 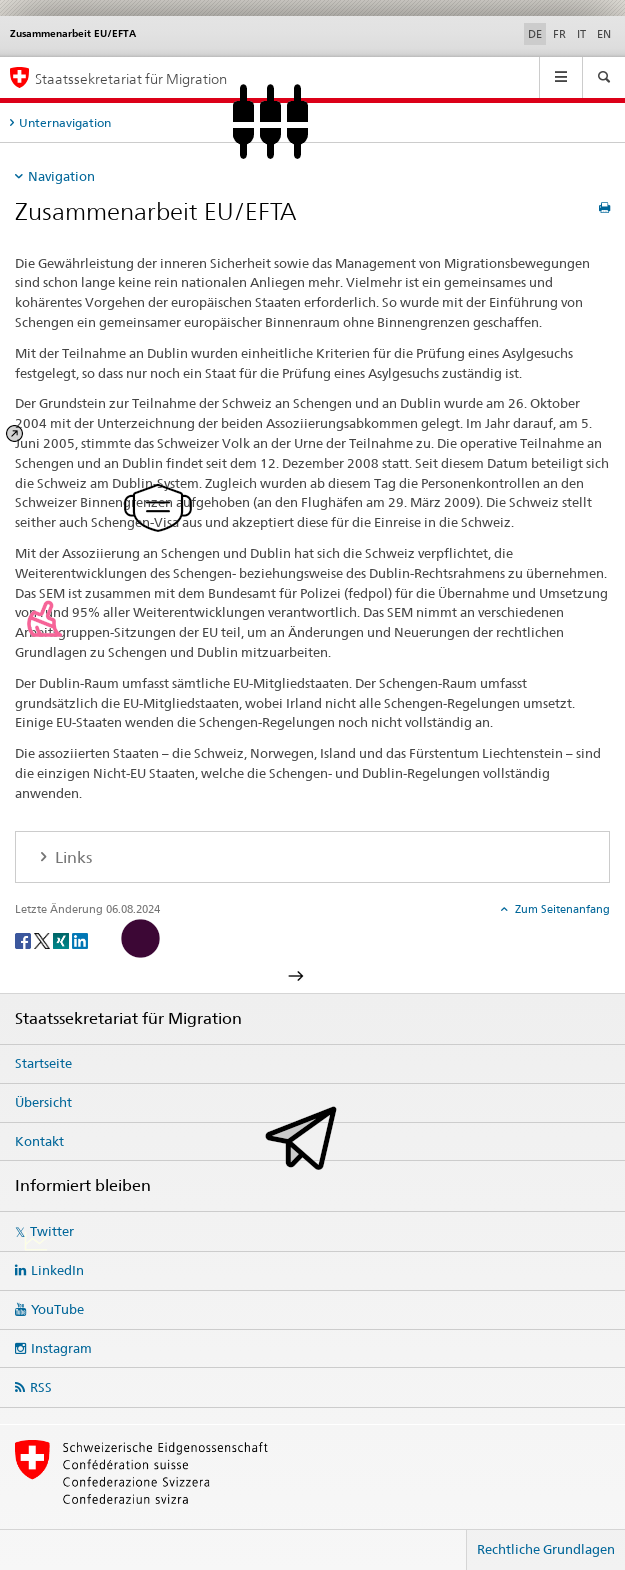 What do you see at coordinates (44, 620) in the screenshot?
I see `clear cache or temporary files` at bounding box center [44, 620].